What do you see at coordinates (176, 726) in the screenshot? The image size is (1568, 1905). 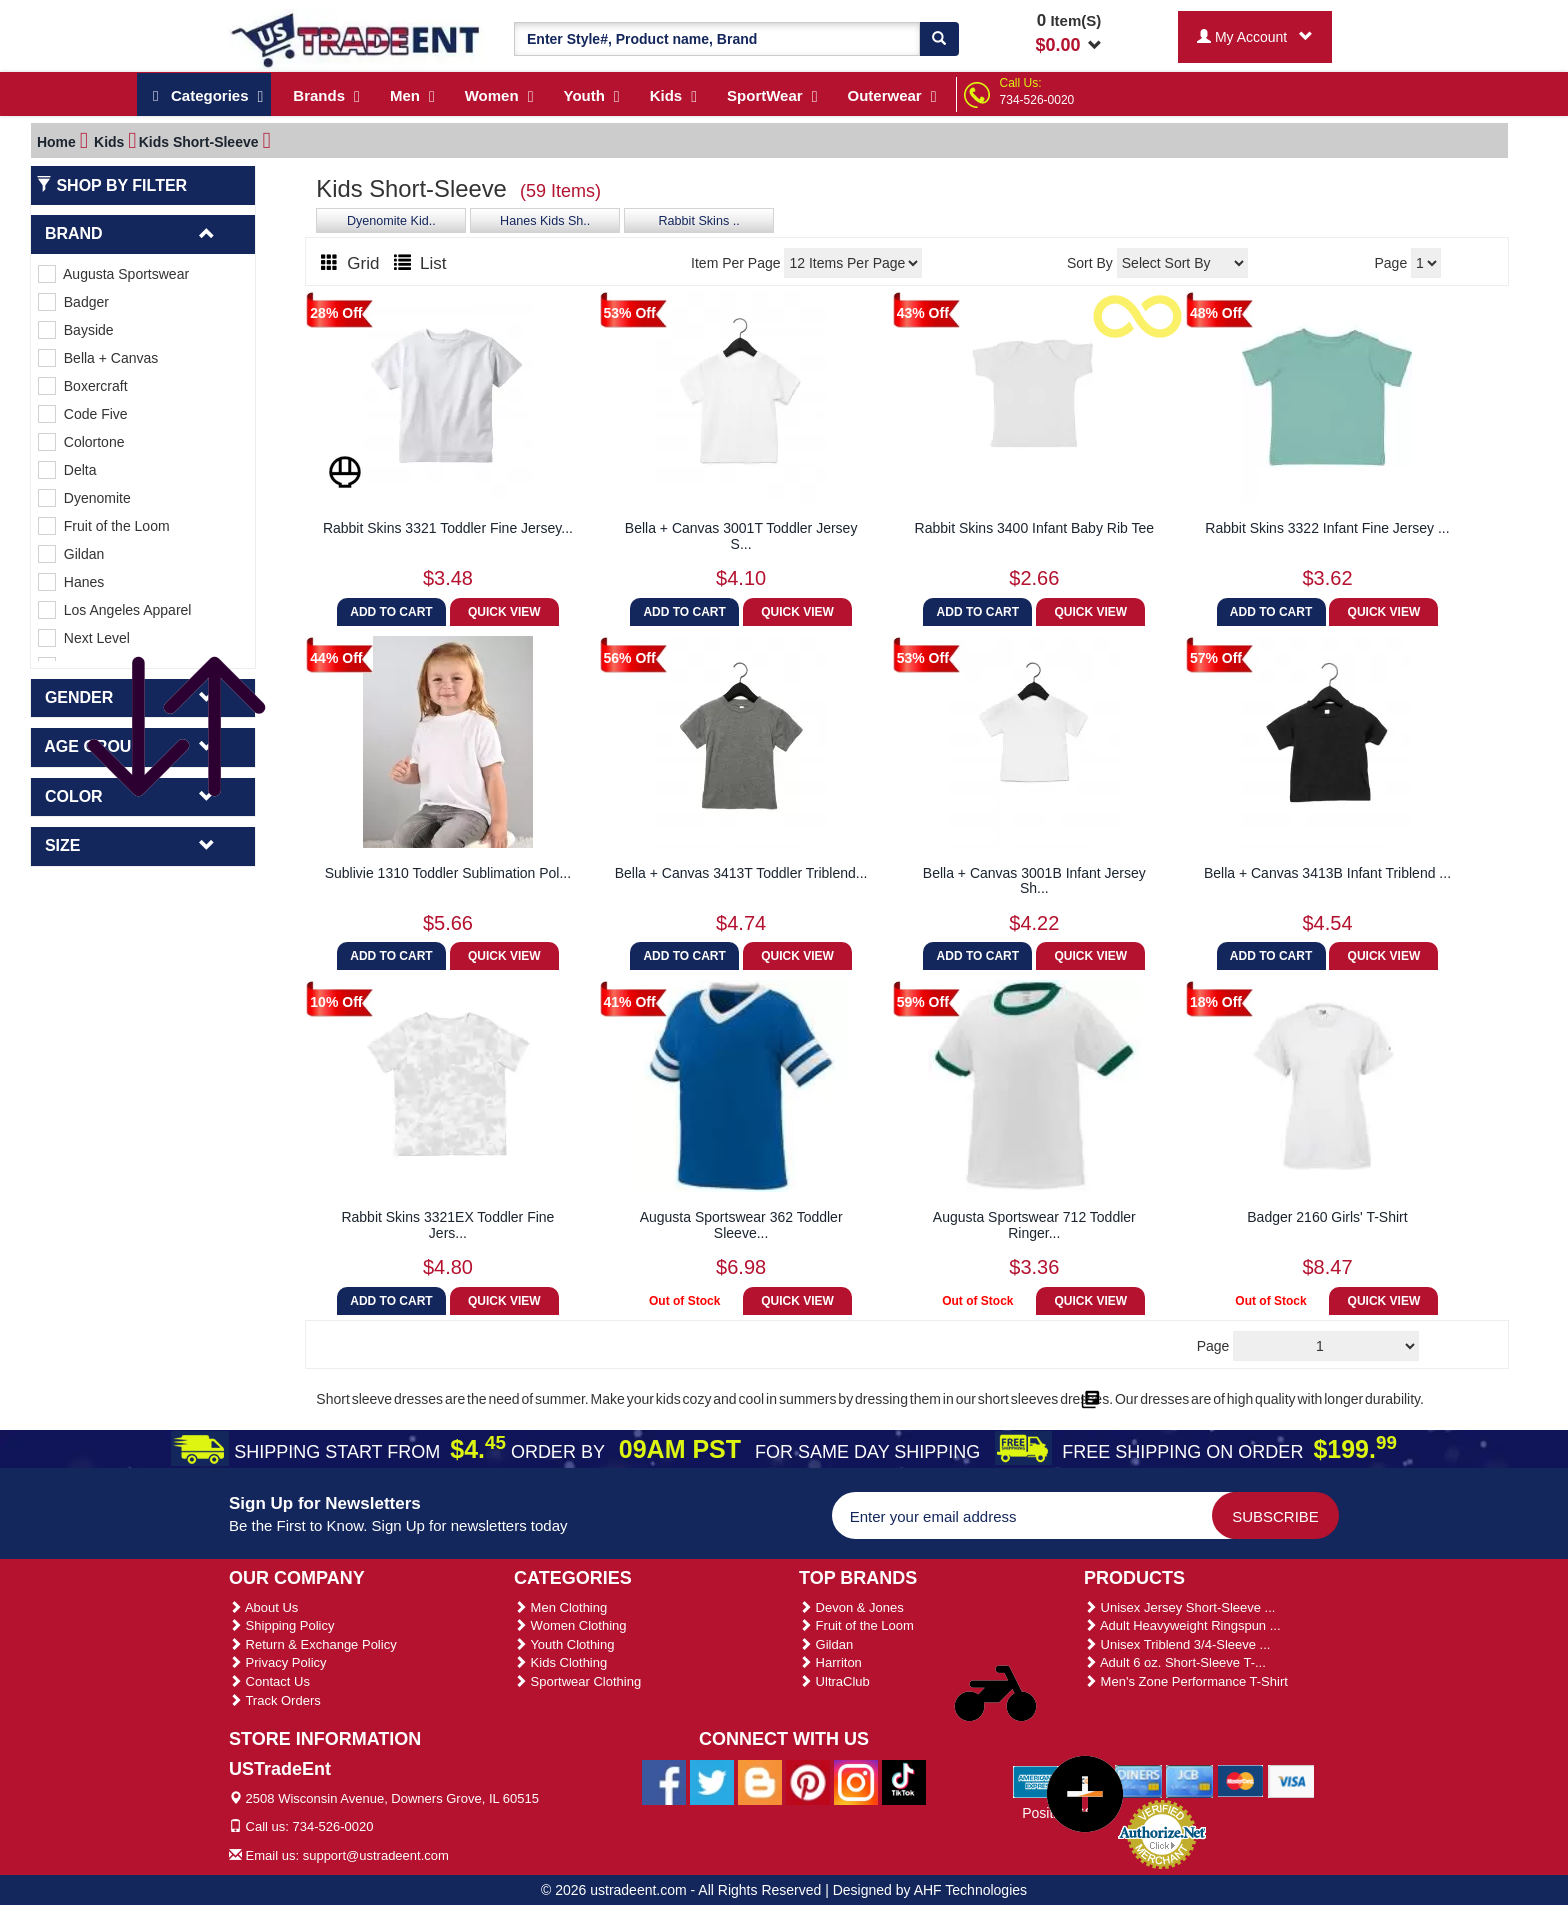 I see `swap or reorder items vertically` at bounding box center [176, 726].